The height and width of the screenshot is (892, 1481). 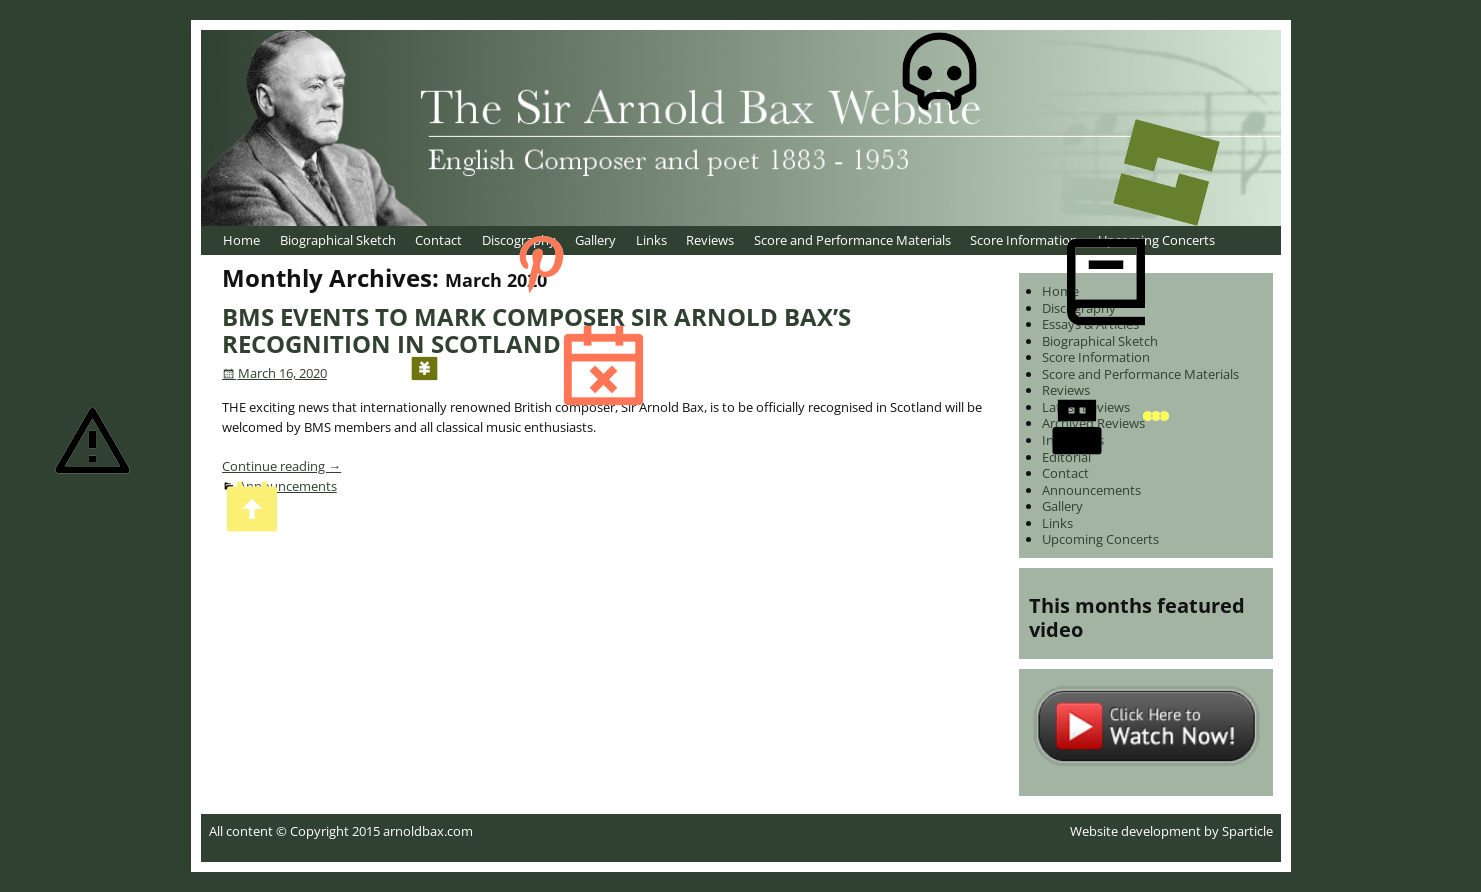 What do you see at coordinates (1166, 172) in the screenshot?
I see `open Roblox Studio` at bounding box center [1166, 172].